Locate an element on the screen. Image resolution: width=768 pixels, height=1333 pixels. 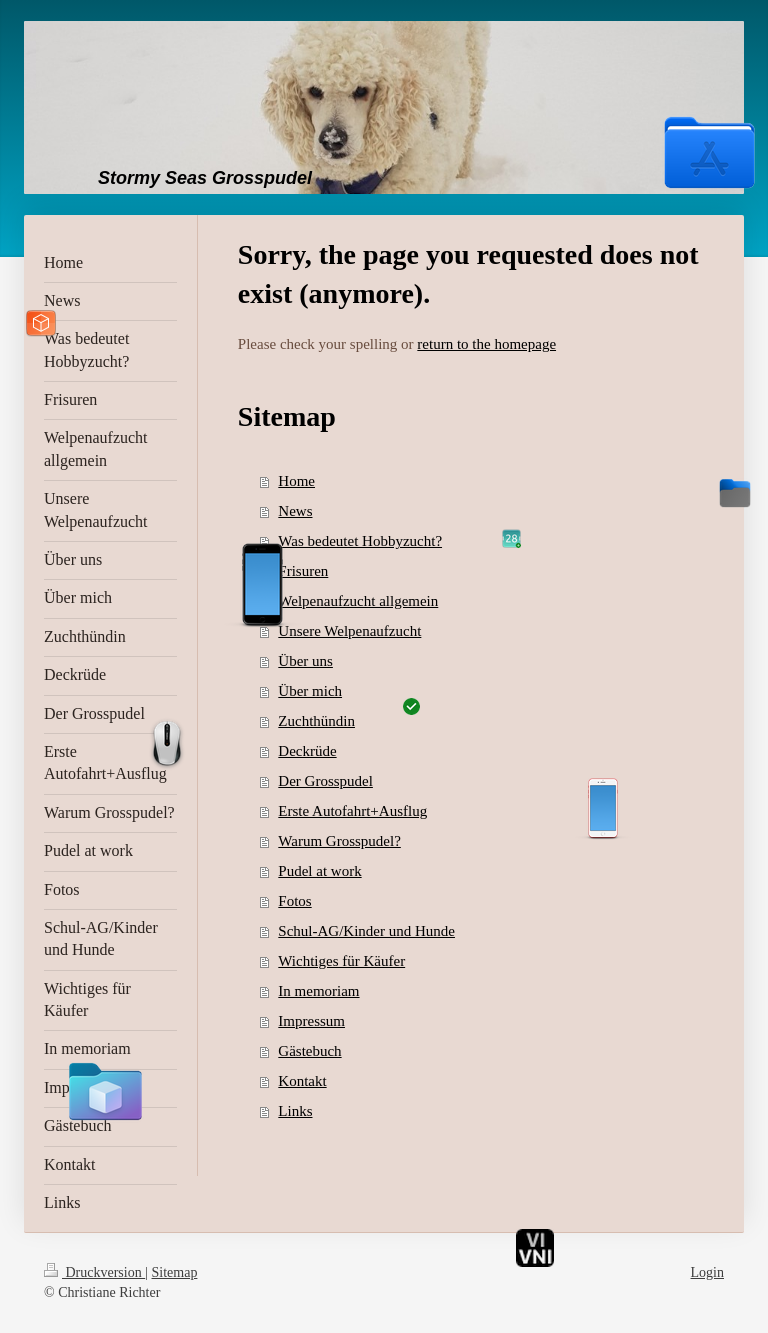
3ds format 3d model file is located at coordinates (41, 322).